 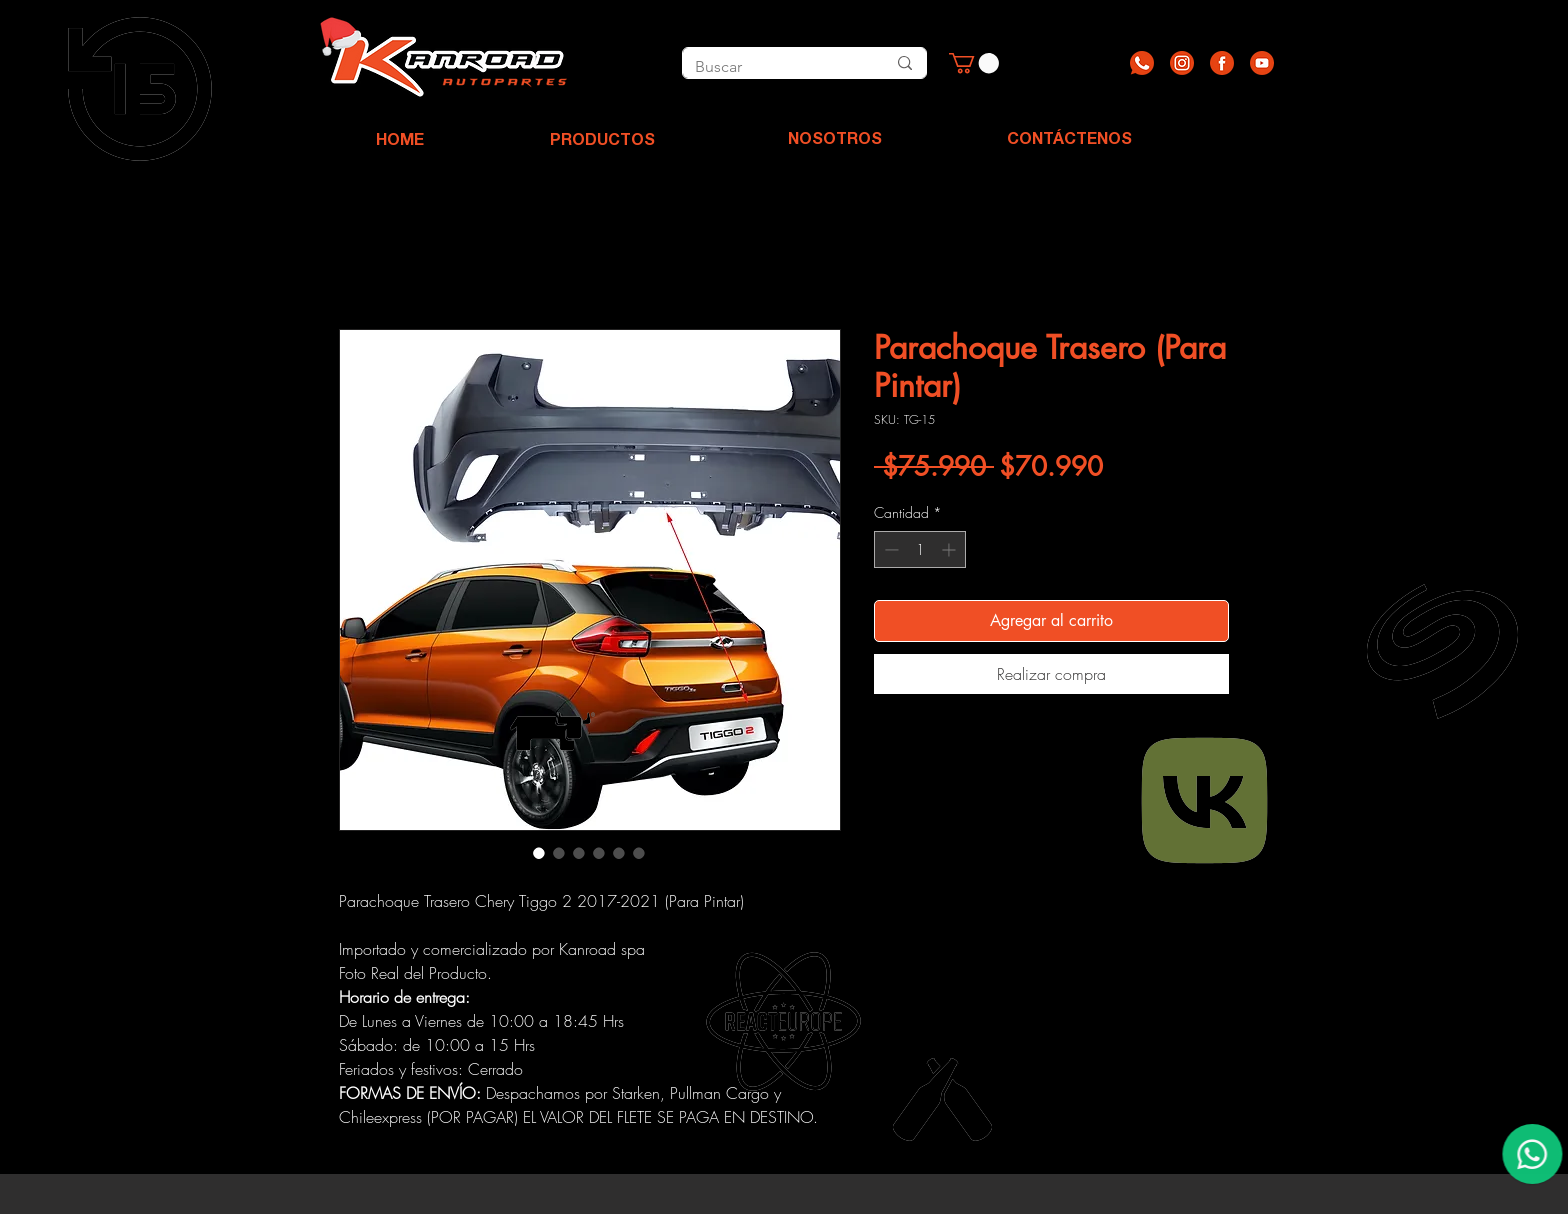 What do you see at coordinates (140, 89) in the screenshot?
I see `rewind 15 seconds` at bounding box center [140, 89].